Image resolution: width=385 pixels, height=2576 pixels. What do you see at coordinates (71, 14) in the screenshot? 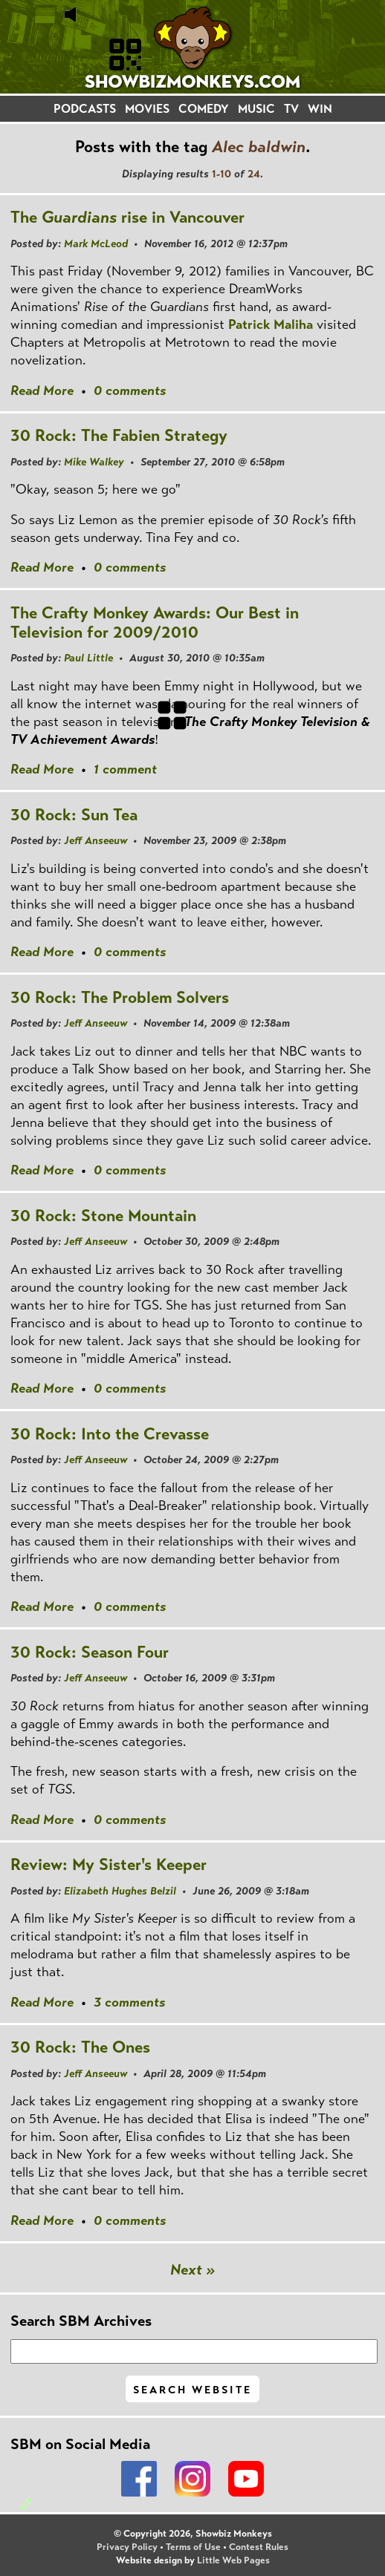
I see `mute or unmute audio` at bounding box center [71, 14].